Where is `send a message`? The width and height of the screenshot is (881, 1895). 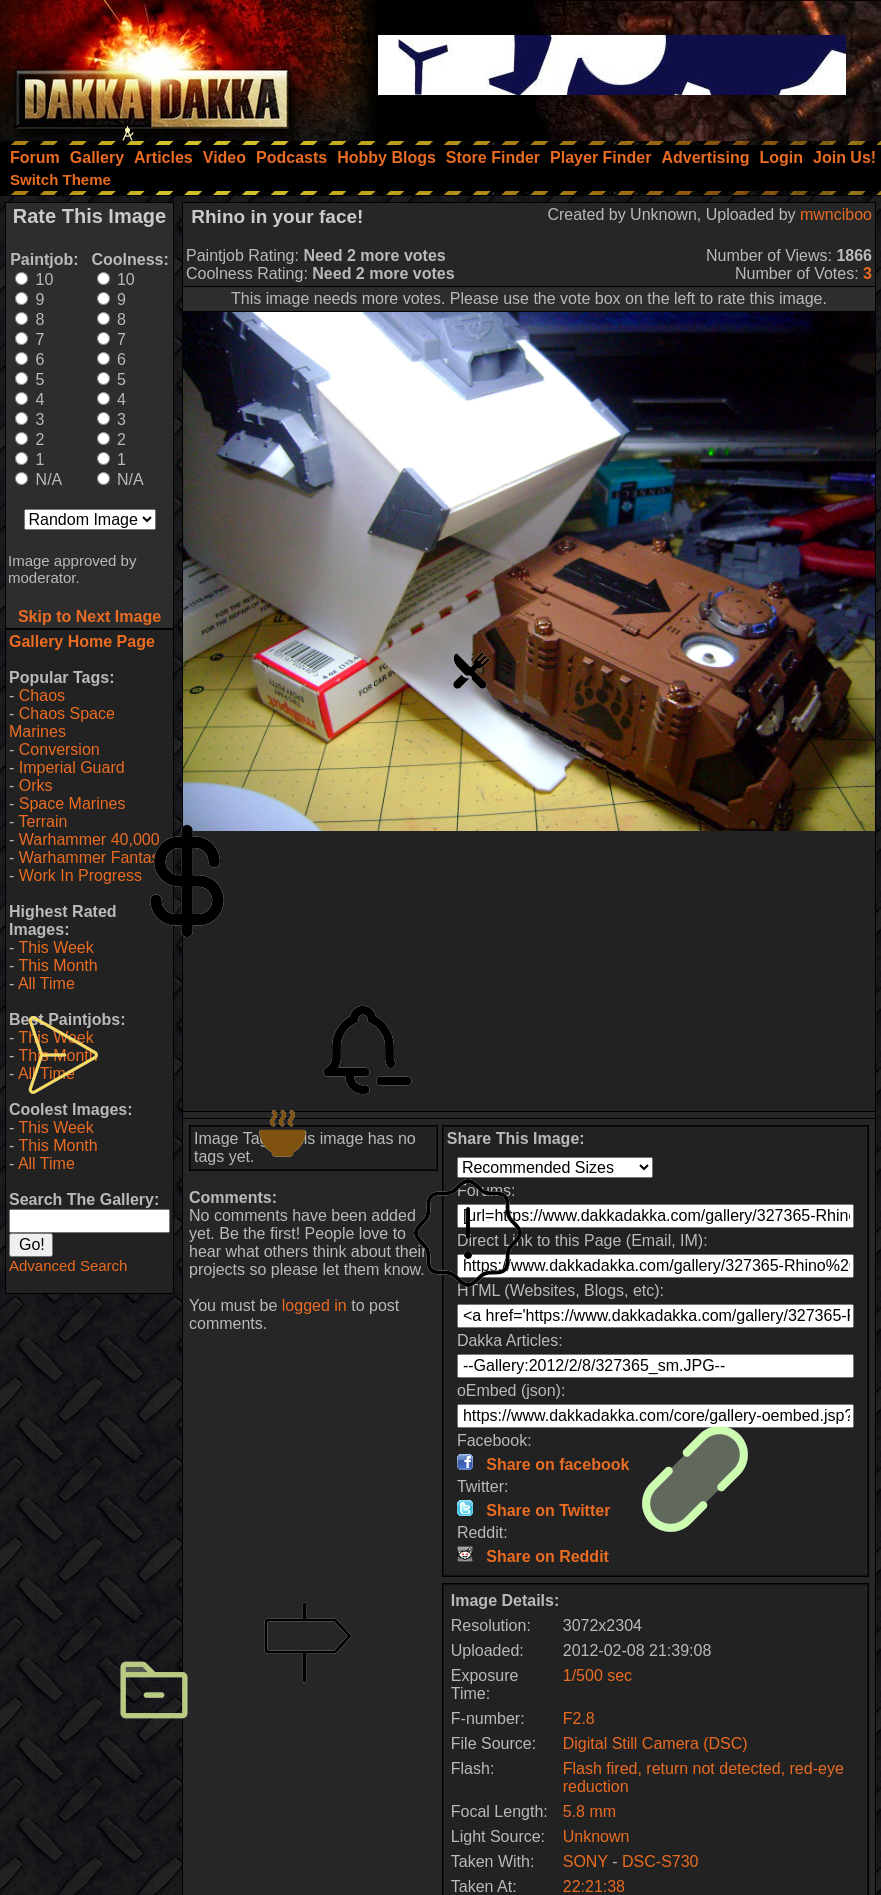 send a message is located at coordinates (59, 1055).